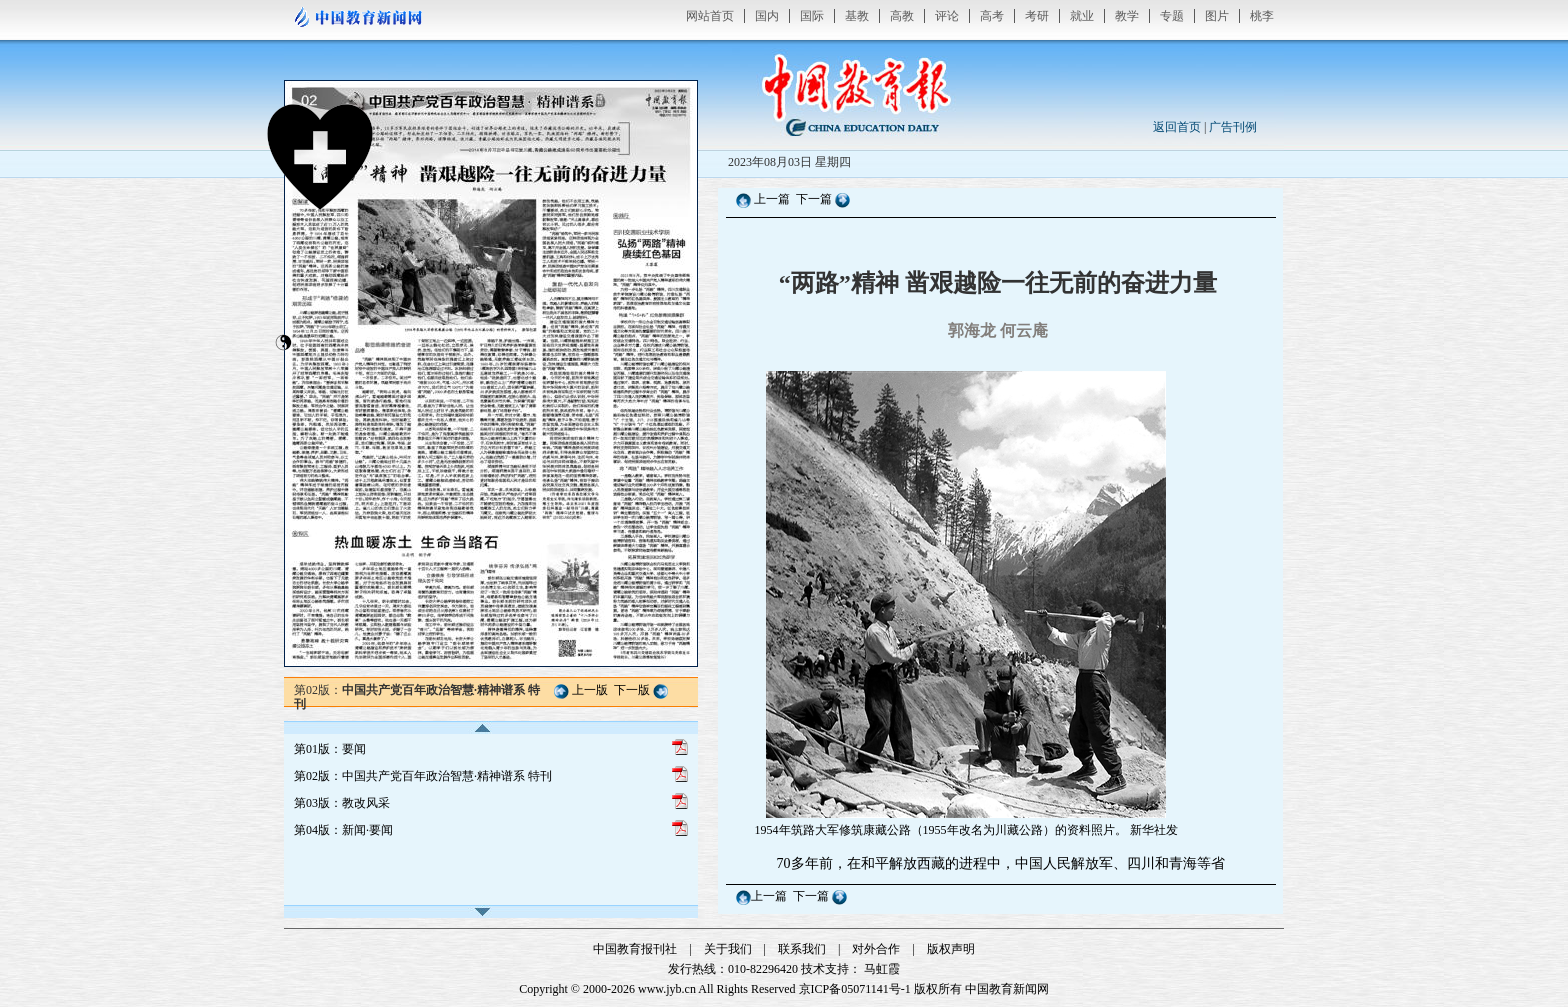 Image resolution: width=1568 pixels, height=1007 pixels. Describe the element at coordinates (283, 342) in the screenshot. I see `toggle balance or harmony settings` at that location.